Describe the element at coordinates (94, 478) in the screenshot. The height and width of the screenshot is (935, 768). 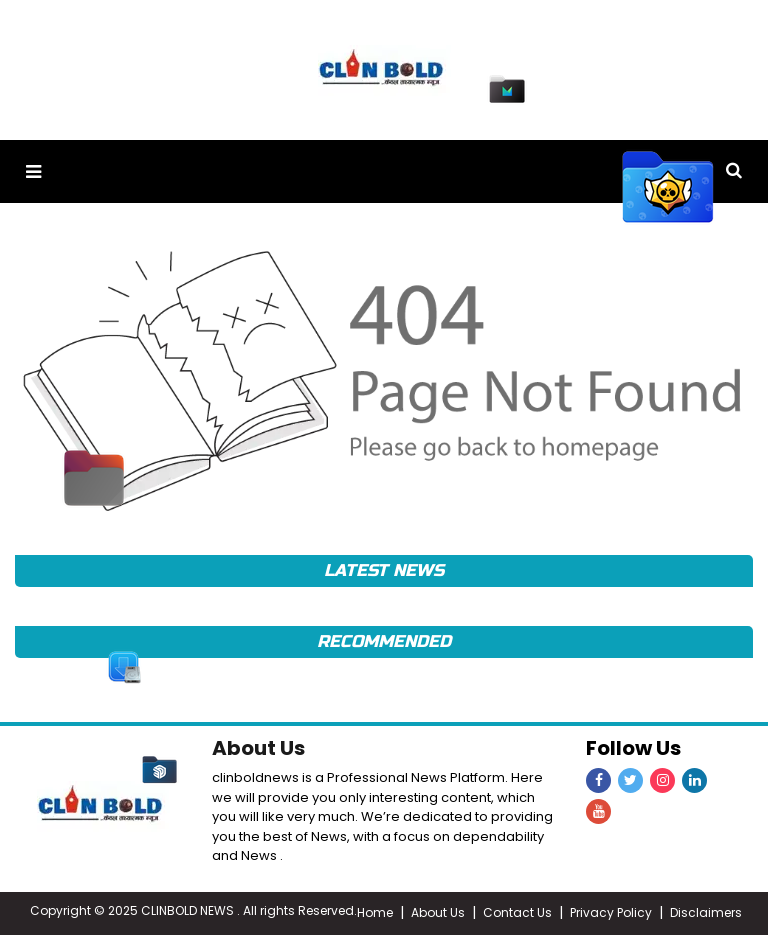
I see `drop files here to move them into this folder` at that location.